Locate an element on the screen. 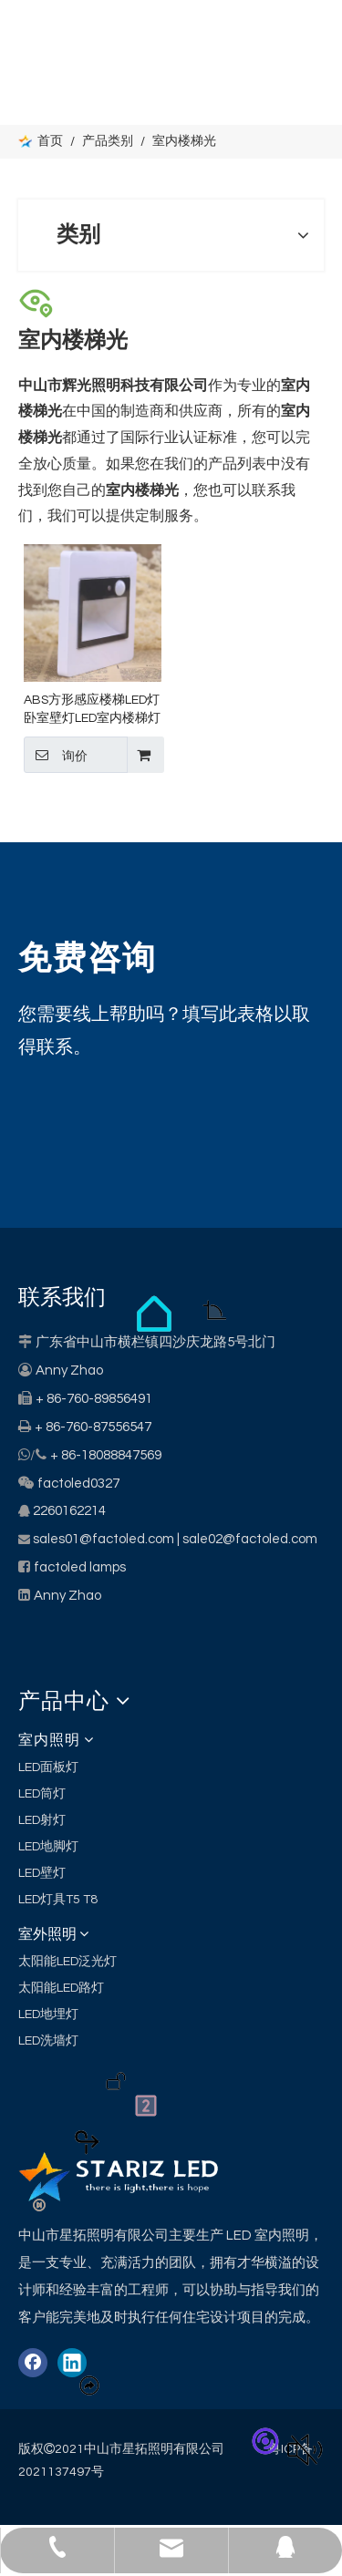  navigate to home screen is located at coordinates (154, 1314).